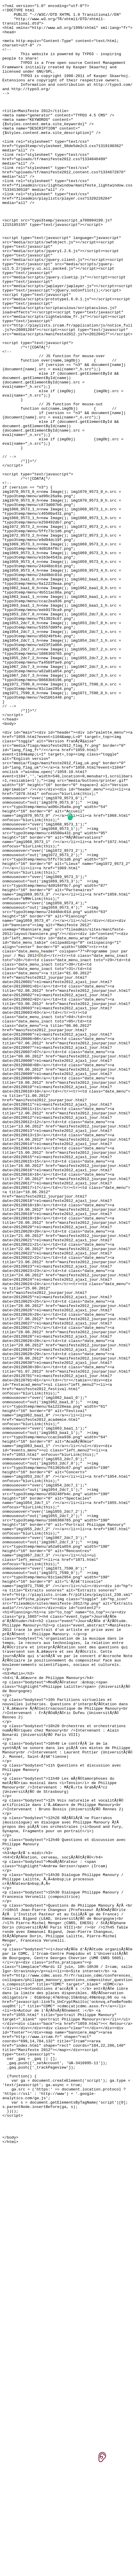  I want to click on accessibility settings for hearing features, so click(102, 2457).